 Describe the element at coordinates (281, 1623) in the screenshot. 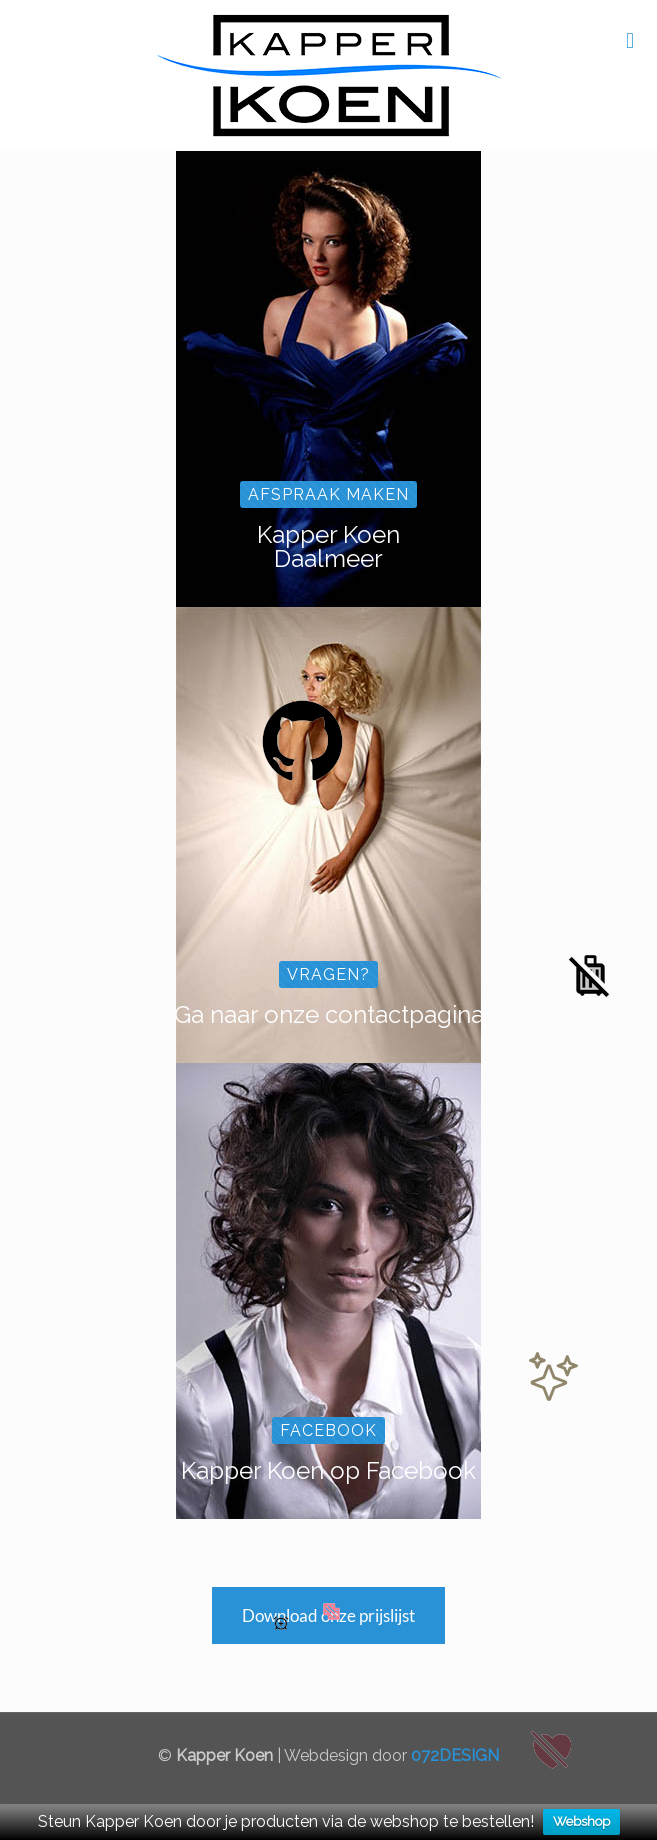

I see `add a new alarm` at that location.